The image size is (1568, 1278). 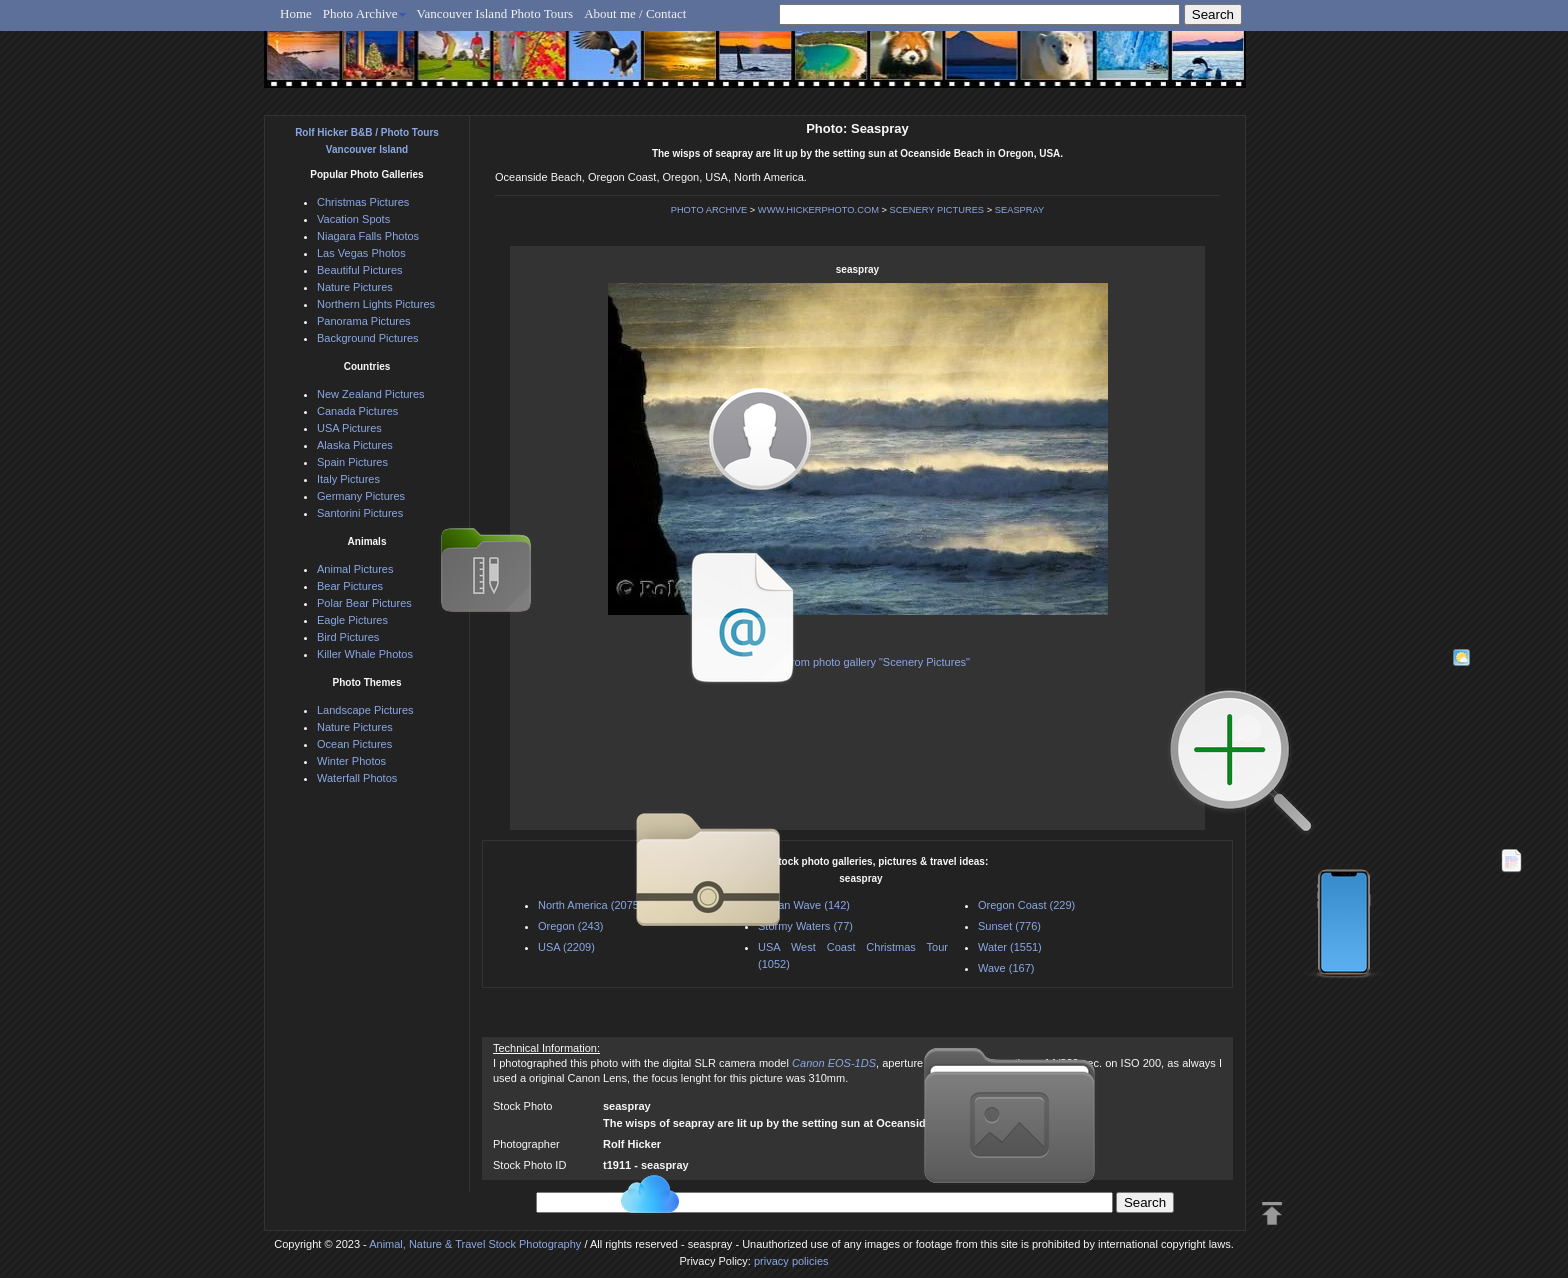 What do you see at coordinates (1009, 1115) in the screenshot?
I see `open your images folder` at bounding box center [1009, 1115].